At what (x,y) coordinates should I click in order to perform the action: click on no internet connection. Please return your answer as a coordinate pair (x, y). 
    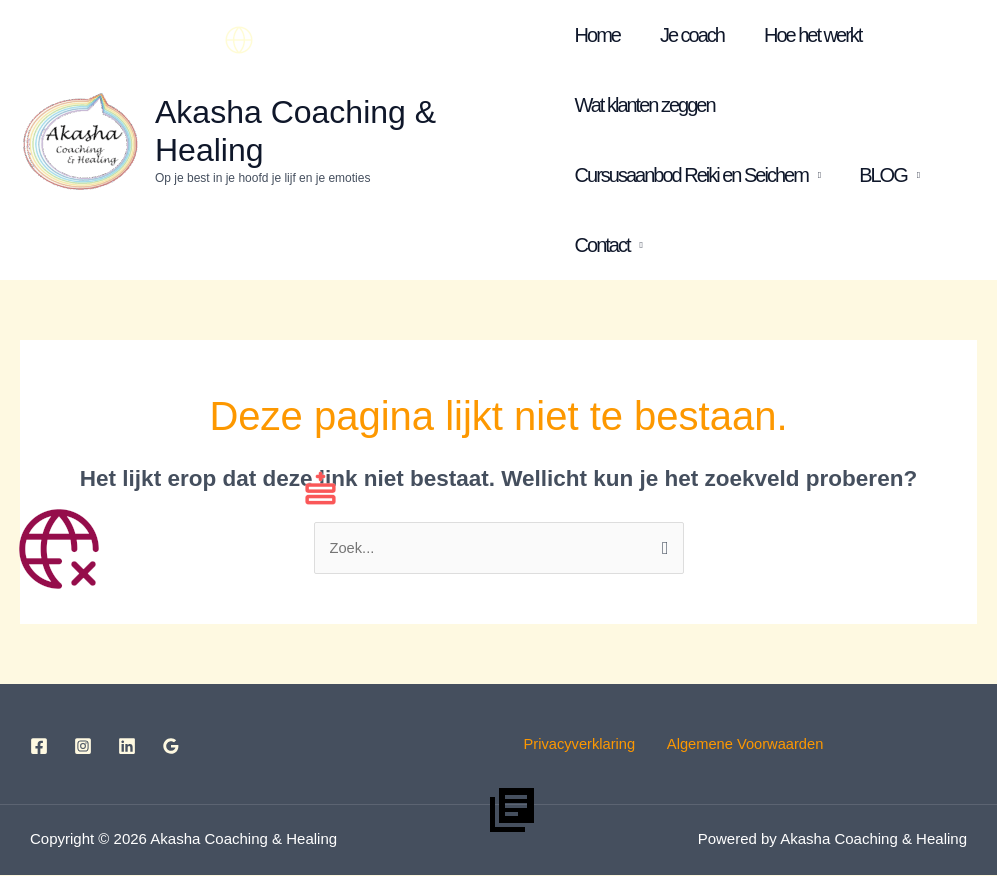
    Looking at the image, I should click on (59, 549).